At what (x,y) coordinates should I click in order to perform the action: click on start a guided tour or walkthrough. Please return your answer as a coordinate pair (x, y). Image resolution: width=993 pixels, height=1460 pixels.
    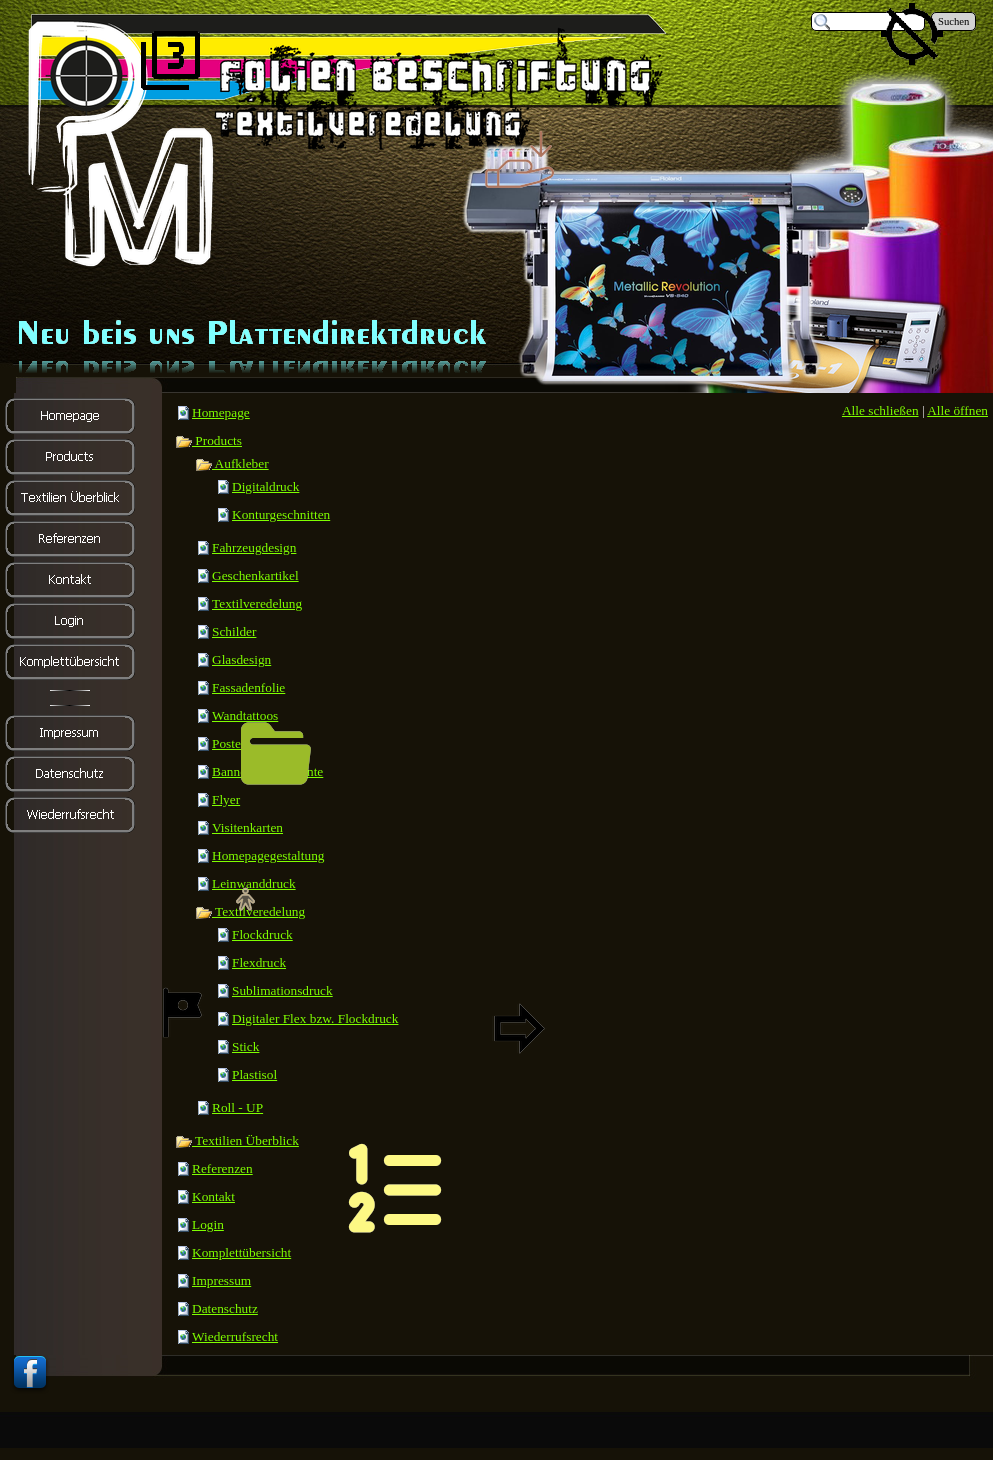
    Looking at the image, I should click on (180, 1012).